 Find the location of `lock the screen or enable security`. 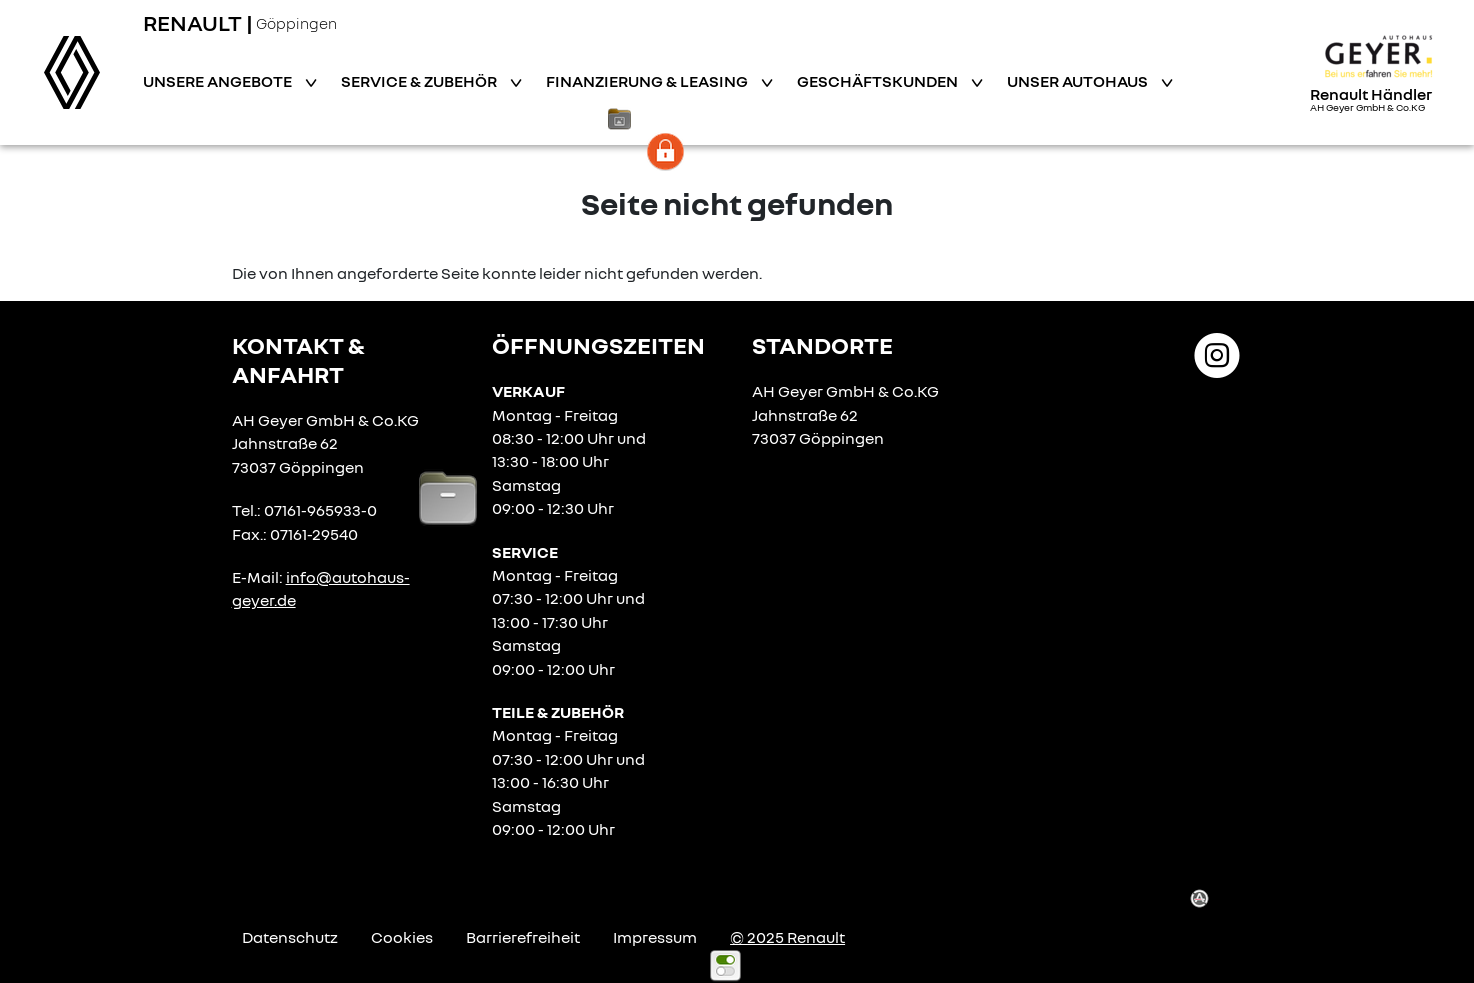

lock the screen or enable security is located at coordinates (665, 151).